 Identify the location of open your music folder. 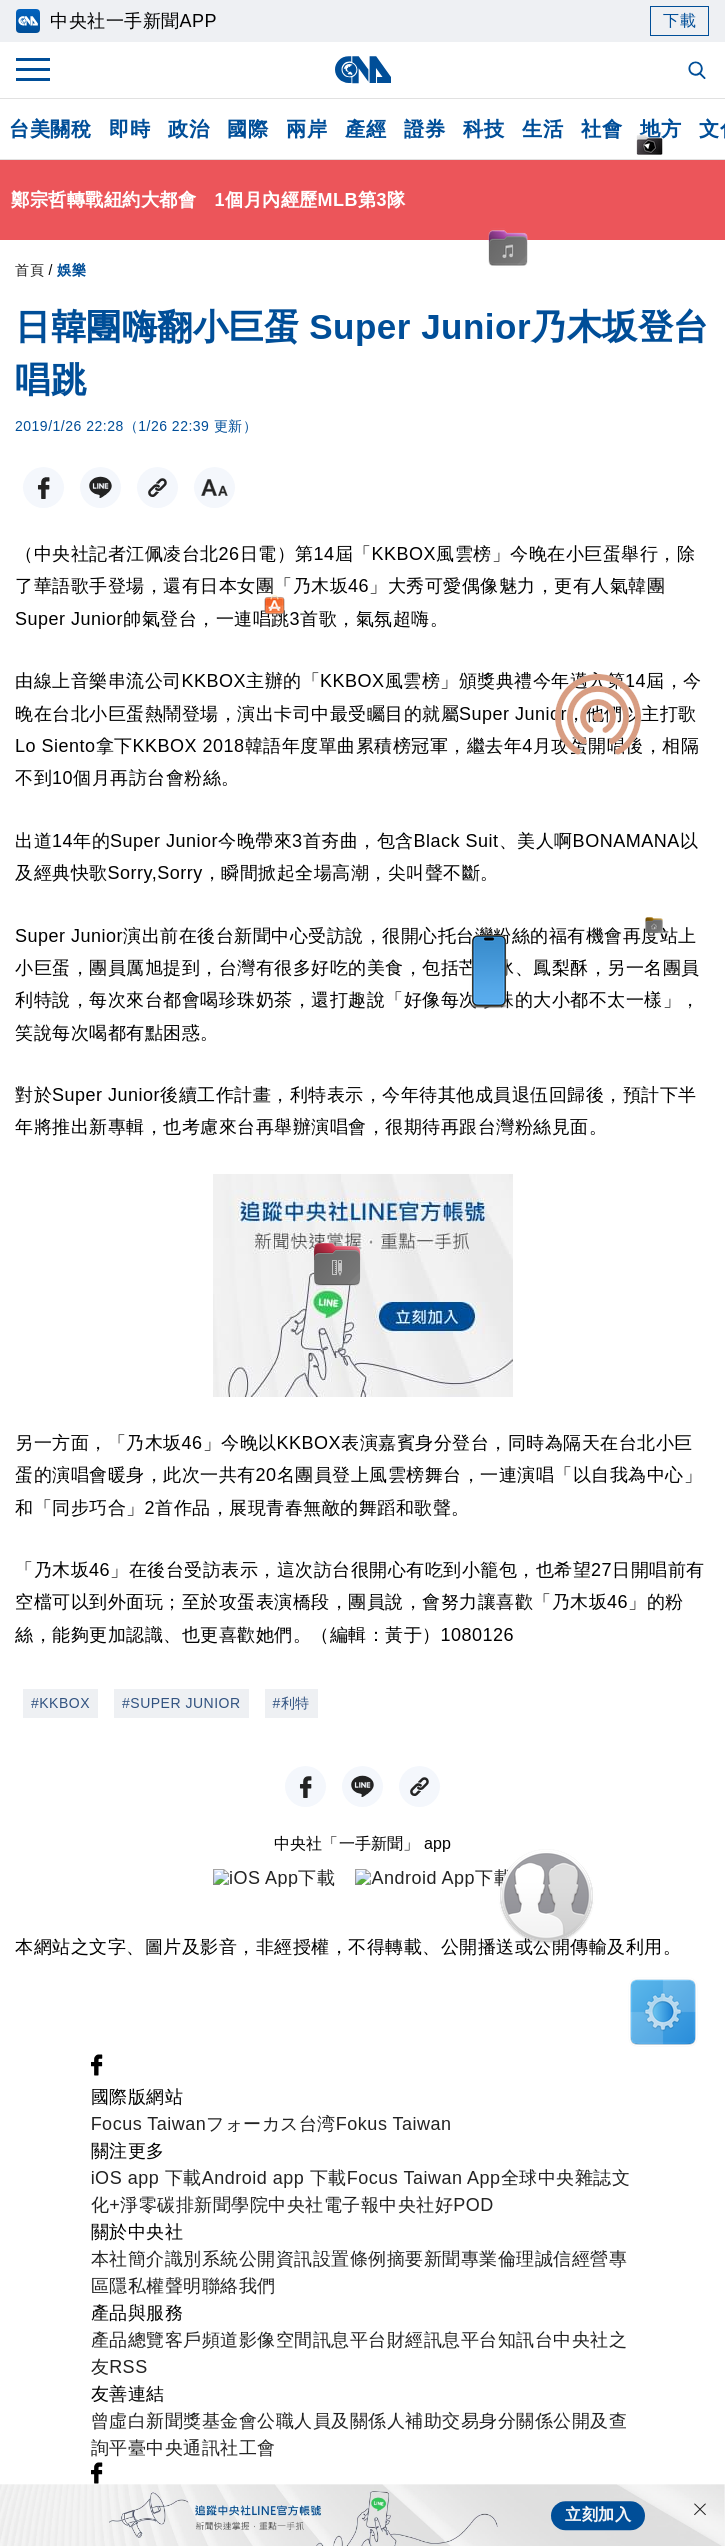
(508, 248).